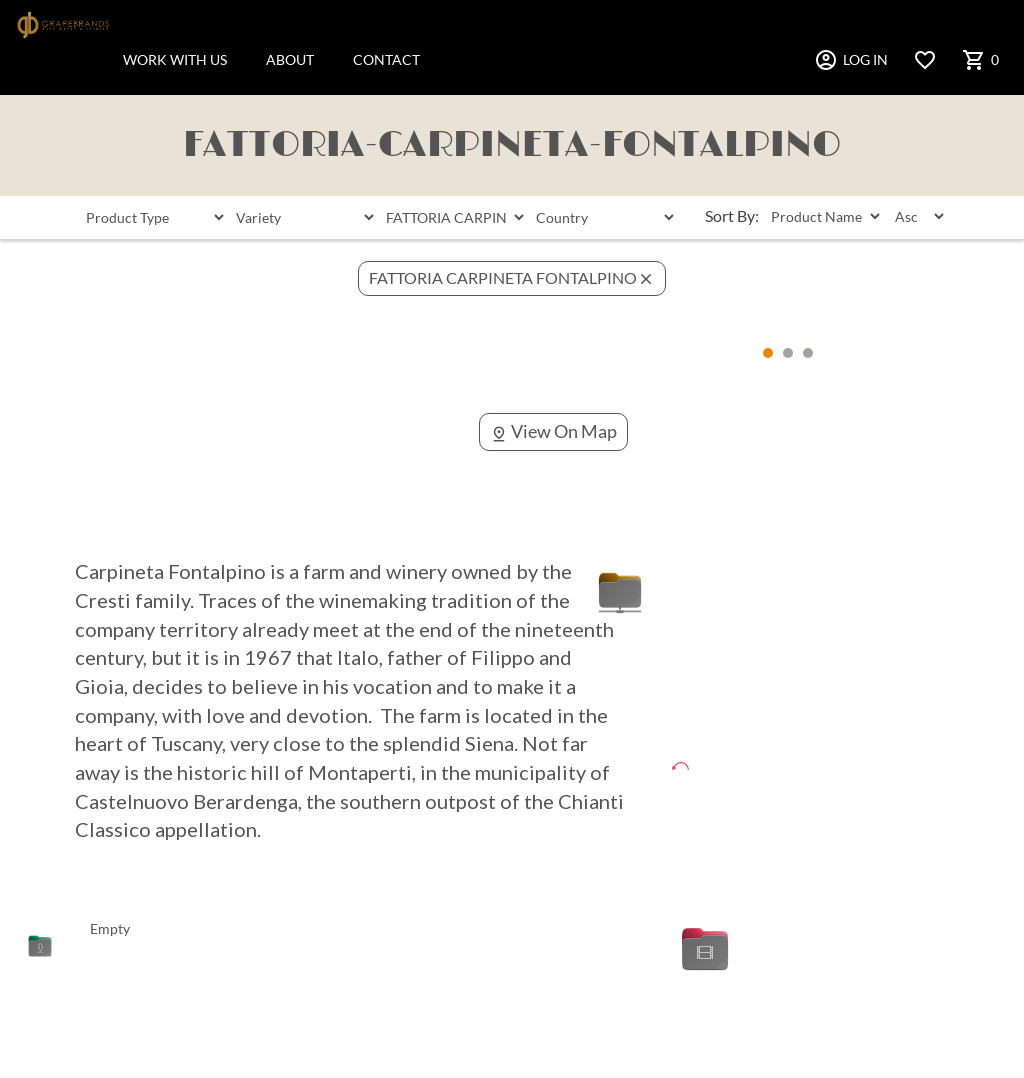 The image size is (1024, 1078). Describe the element at coordinates (40, 946) in the screenshot. I see `open your downloads folder` at that location.